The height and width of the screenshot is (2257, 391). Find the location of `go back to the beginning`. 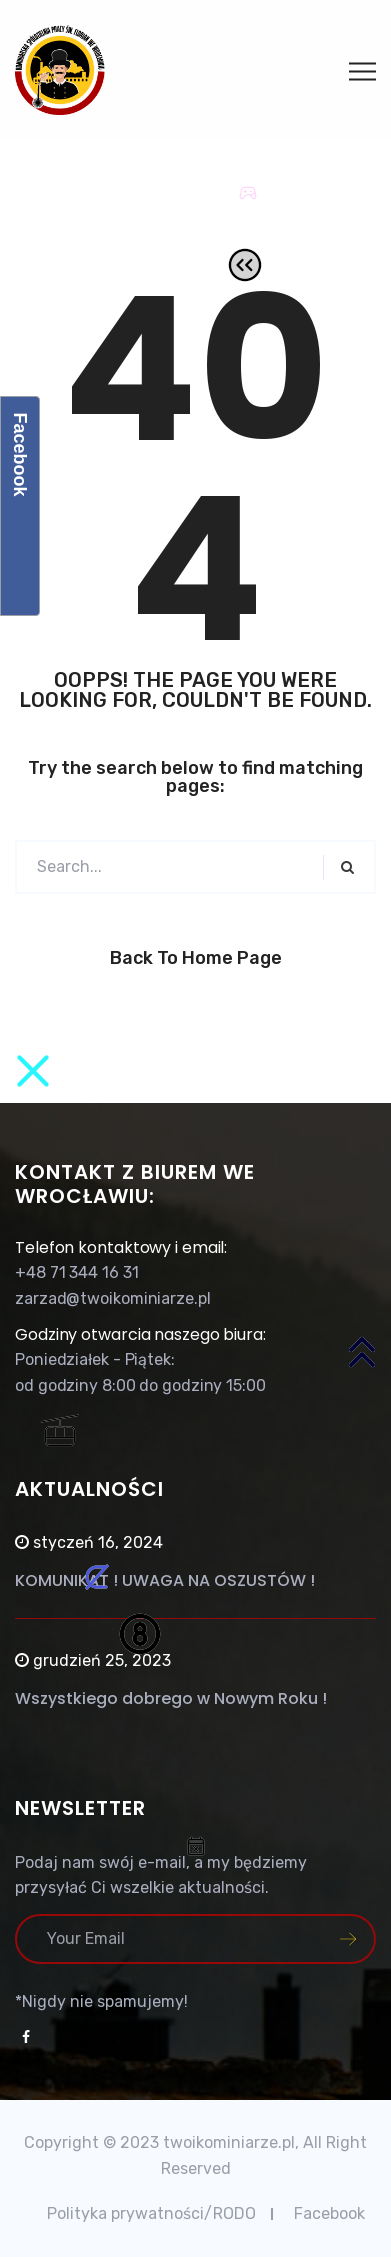

go back to the beginning is located at coordinates (245, 265).